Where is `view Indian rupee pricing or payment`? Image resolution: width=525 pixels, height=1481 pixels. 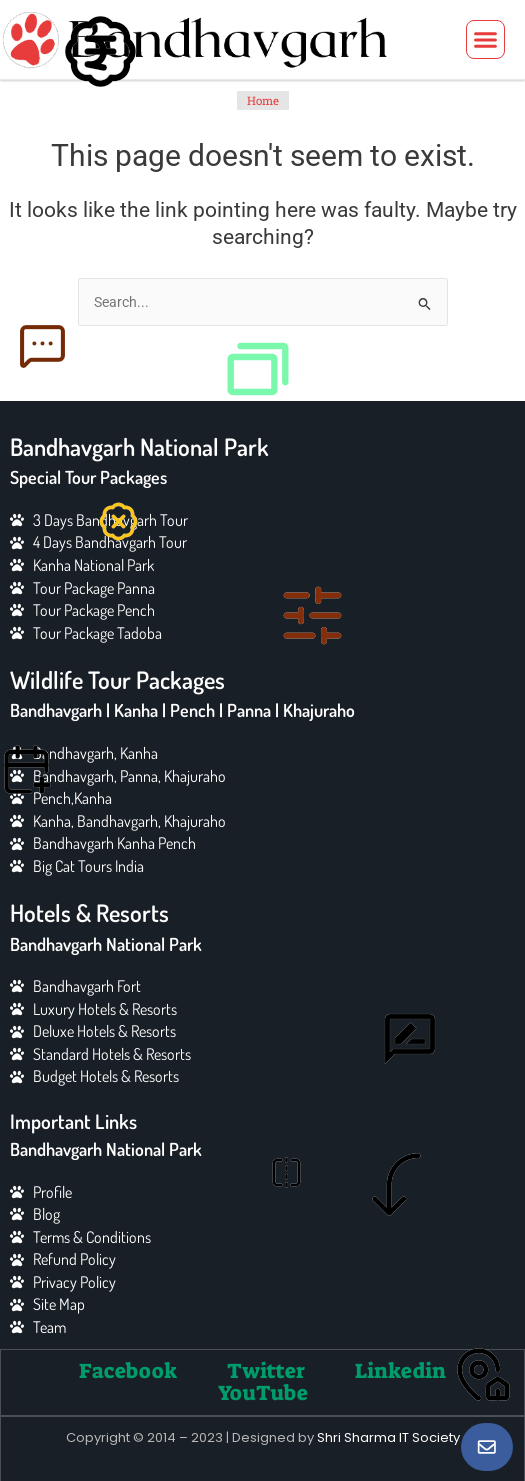
view Indian rupee pricing or payment is located at coordinates (100, 51).